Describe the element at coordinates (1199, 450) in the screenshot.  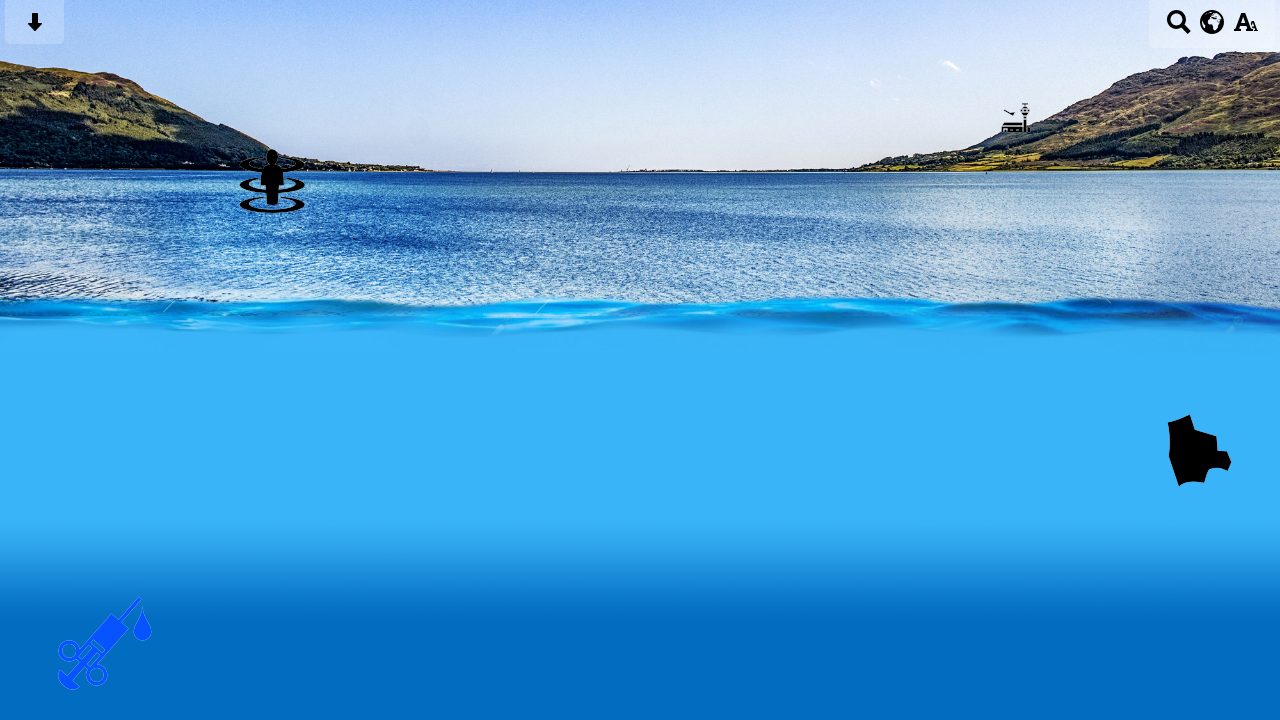
I see `select Bolivia as your country or region` at that location.